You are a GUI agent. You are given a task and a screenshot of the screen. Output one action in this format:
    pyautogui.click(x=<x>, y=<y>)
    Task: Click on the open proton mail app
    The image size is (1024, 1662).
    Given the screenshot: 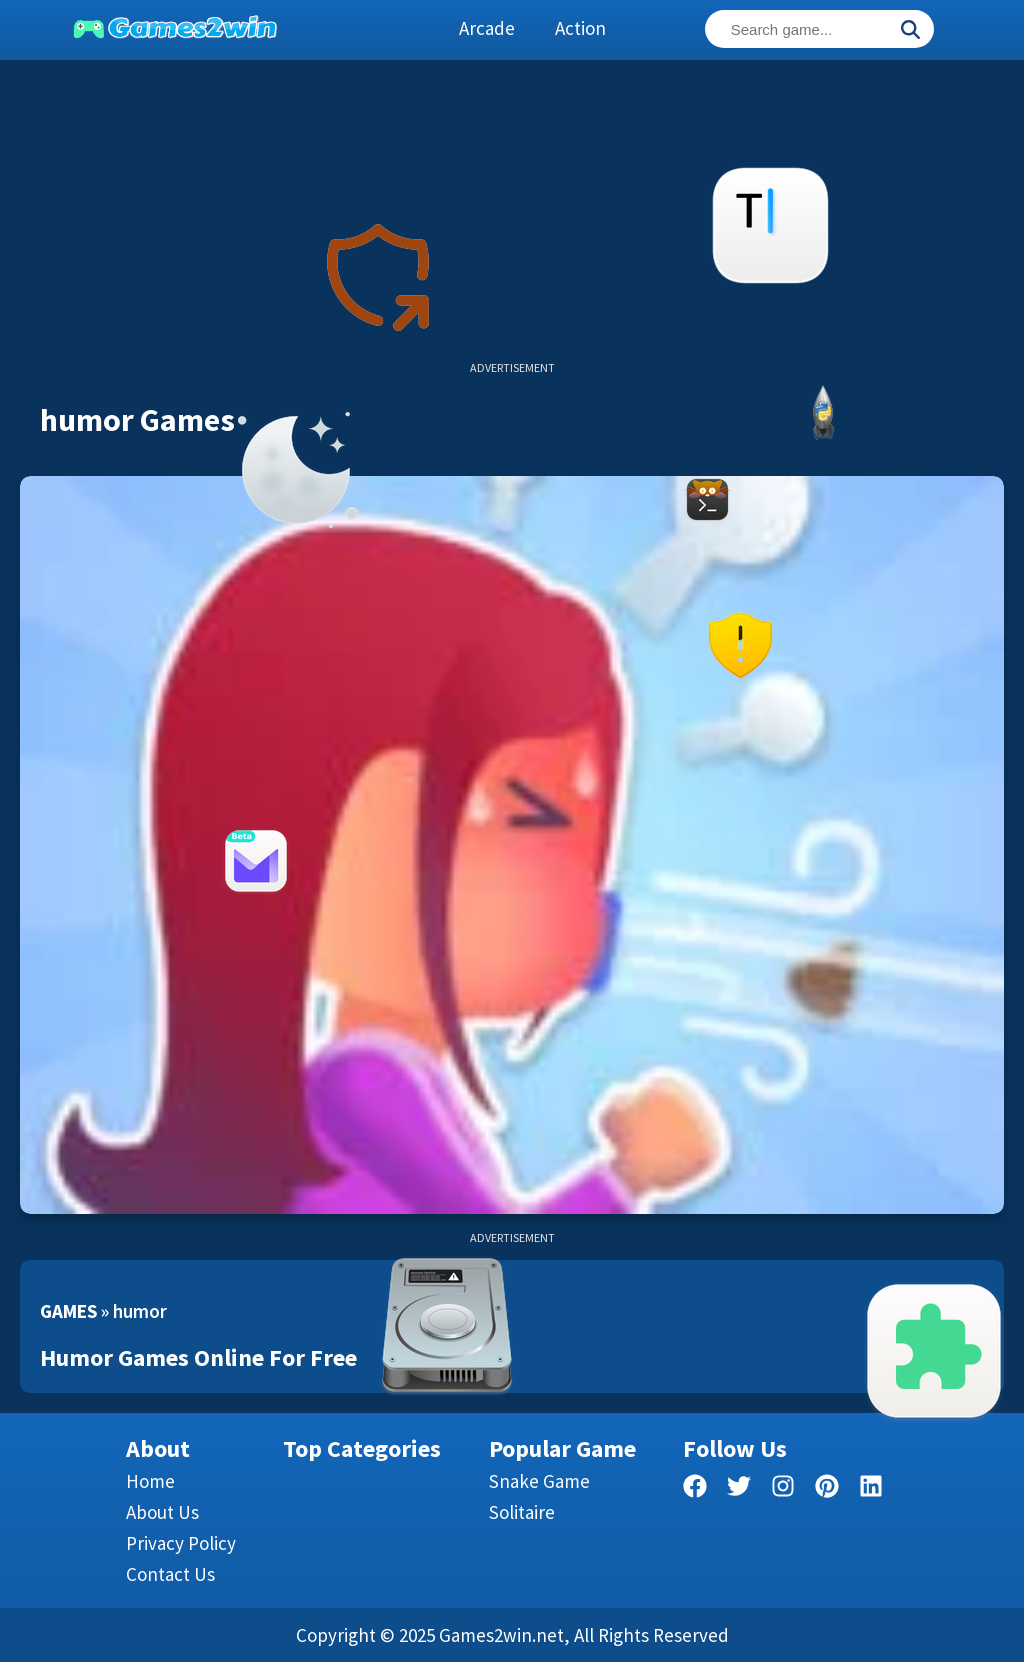 What is the action you would take?
    pyautogui.click(x=256, y=861)
    